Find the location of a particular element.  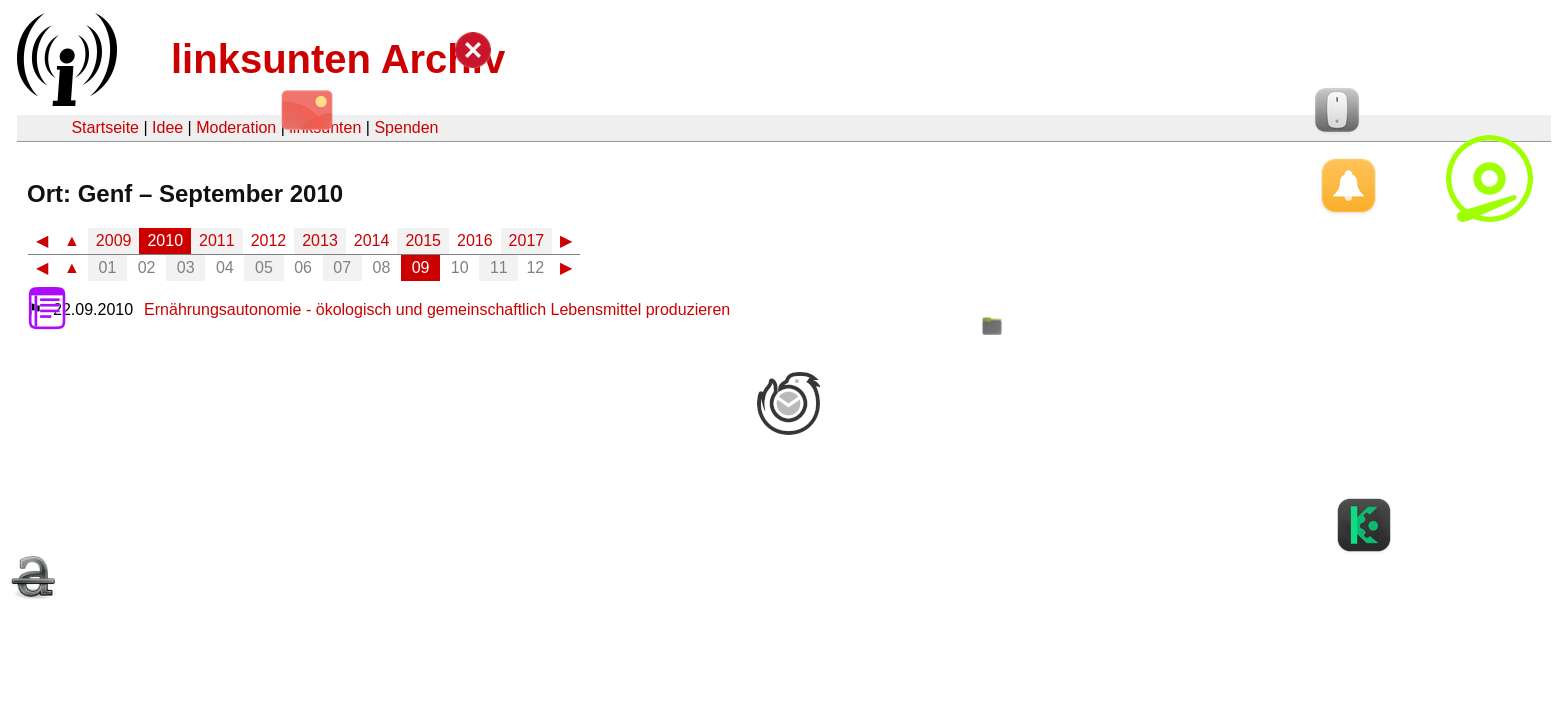

open notification preferences is located at coordinates (1348, 186).